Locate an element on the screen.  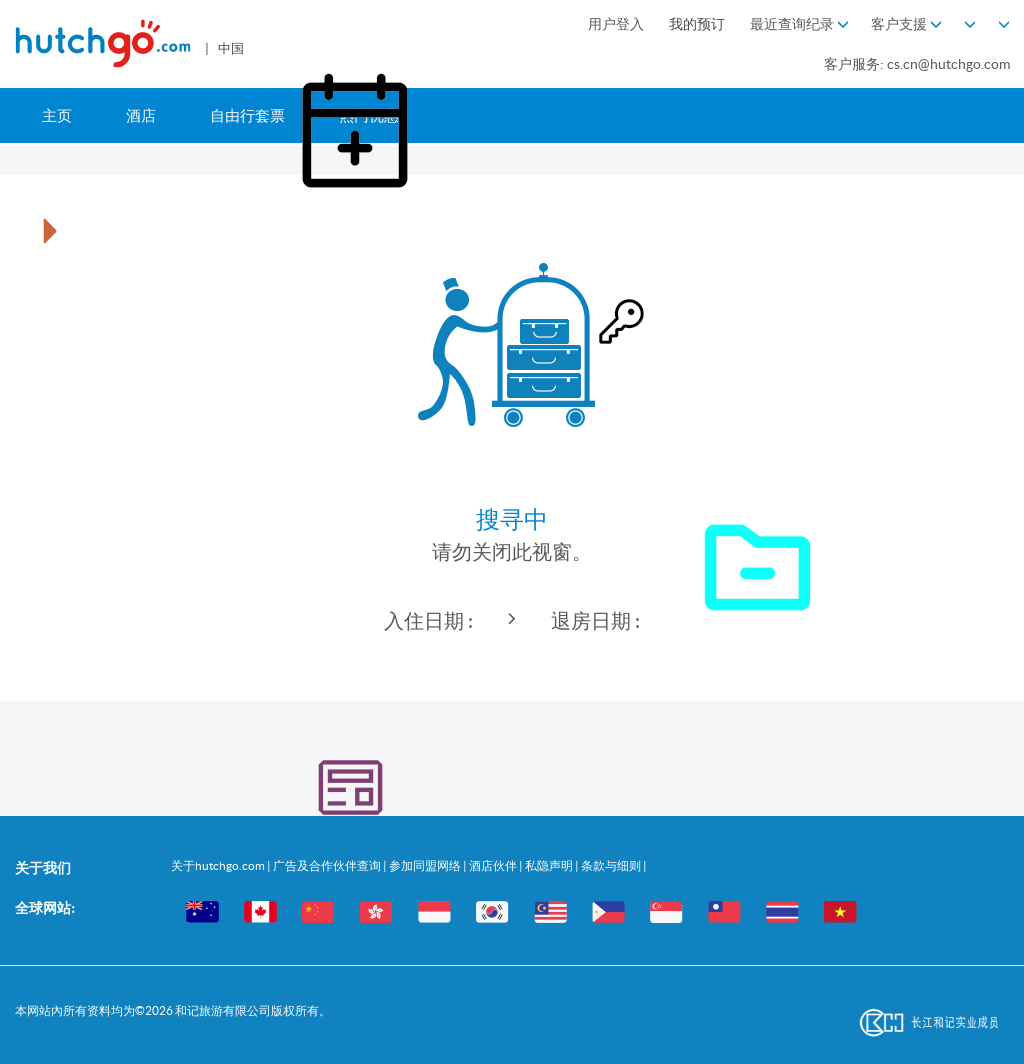
remove a folder is located at coordinates (757, 565).